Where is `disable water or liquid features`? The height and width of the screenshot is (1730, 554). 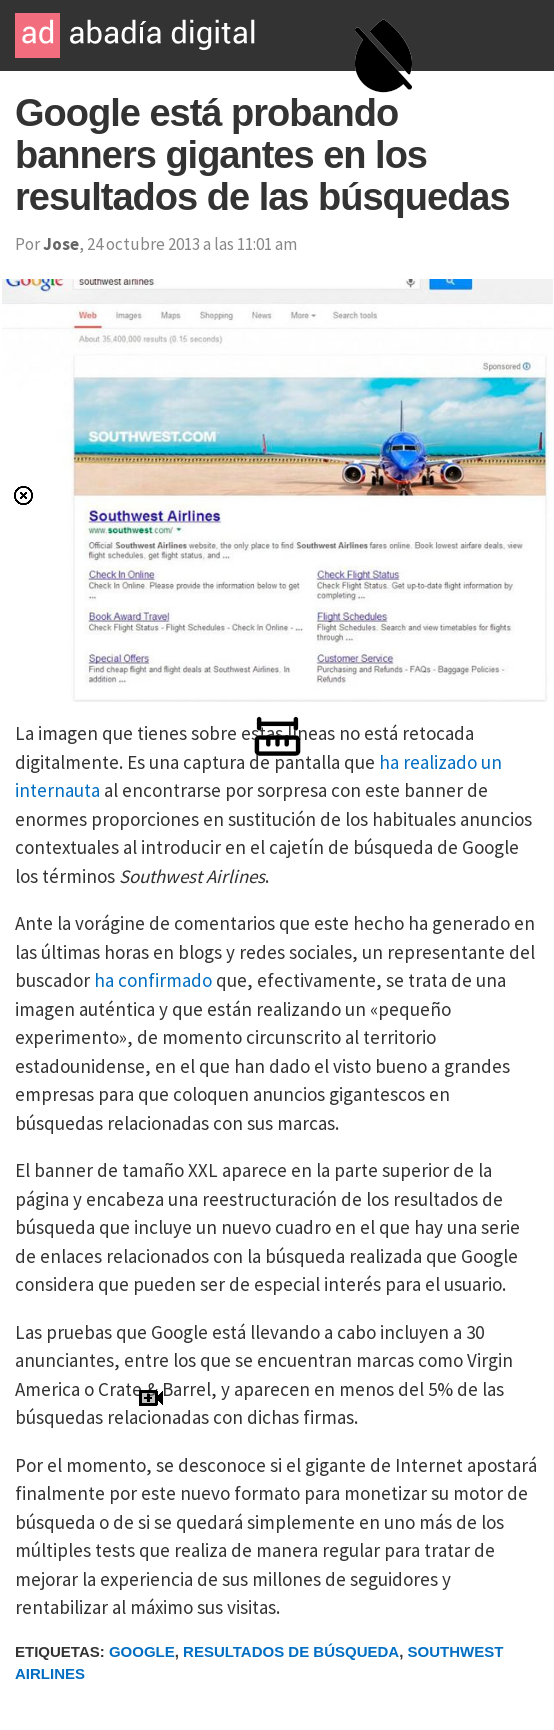
disable water or liquid features is located at coordinates (383, 58).